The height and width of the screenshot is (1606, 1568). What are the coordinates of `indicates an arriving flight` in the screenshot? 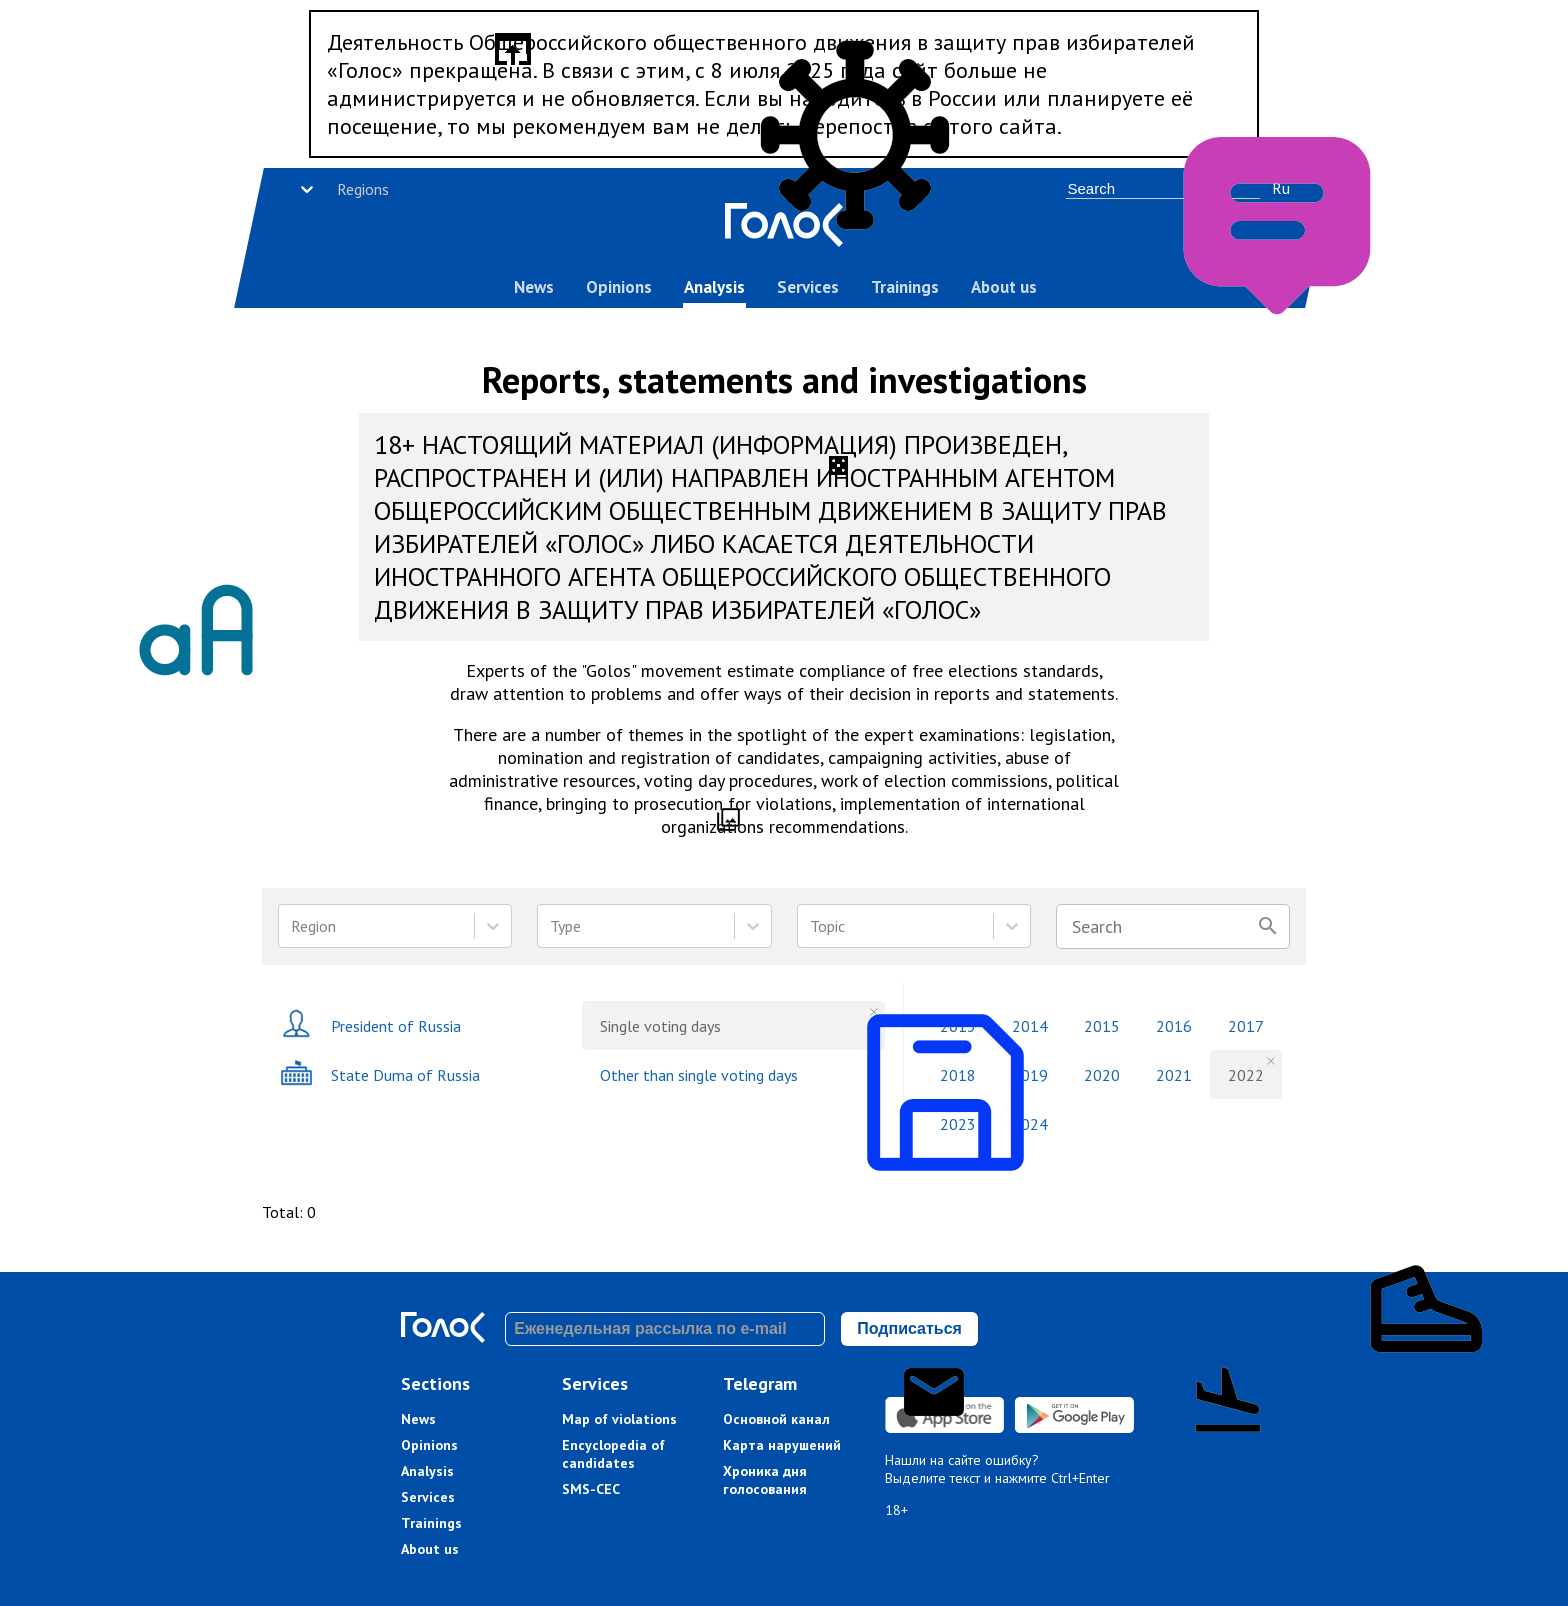 It's located at (1228, 1401).